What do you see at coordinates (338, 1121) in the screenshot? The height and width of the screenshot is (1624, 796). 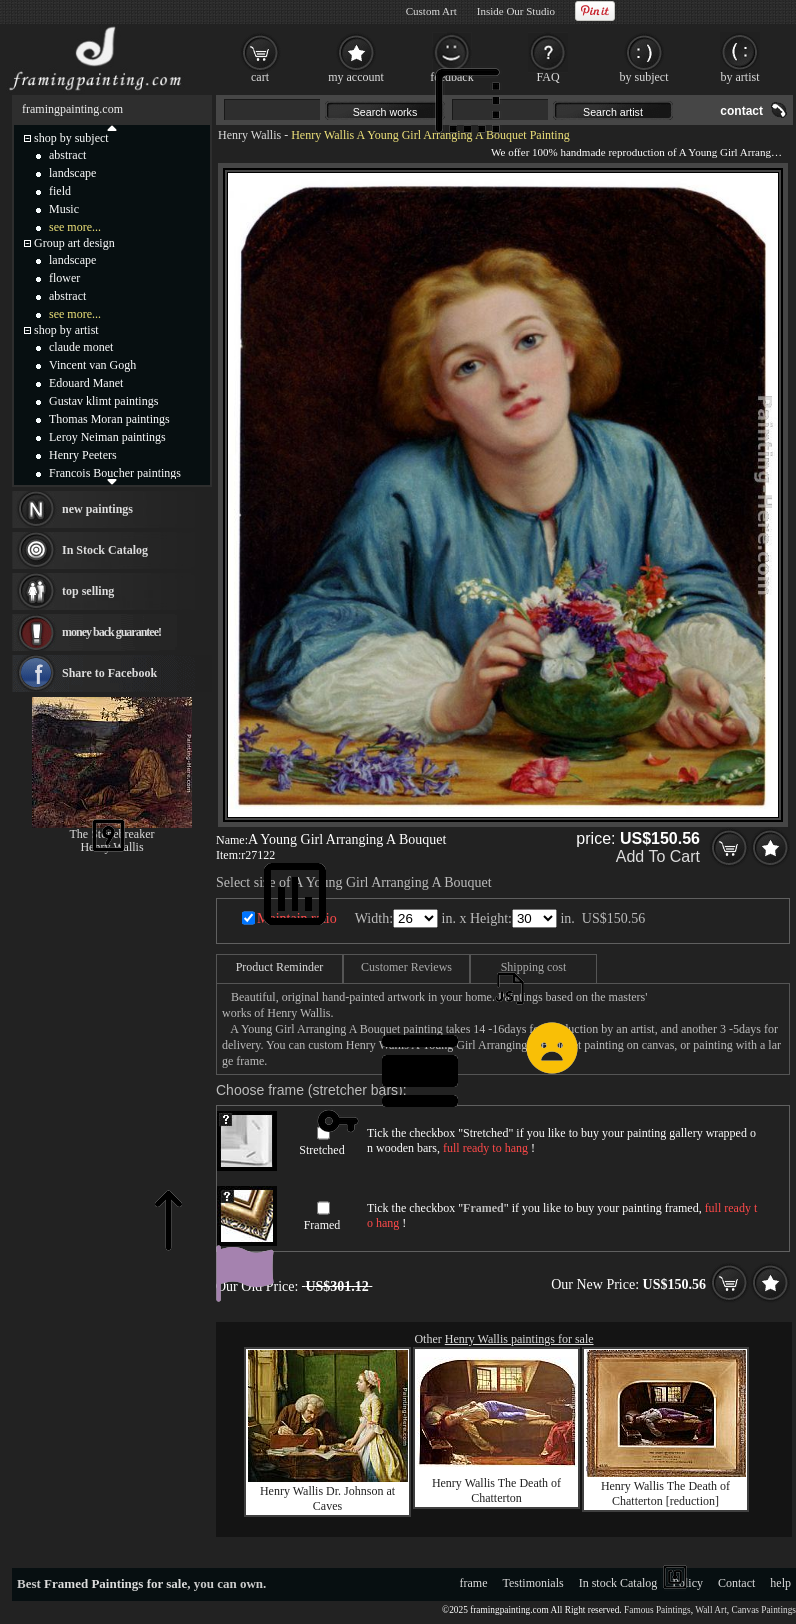 I see `access VPN or secure connection settings` at bounding box center [338, 1121].